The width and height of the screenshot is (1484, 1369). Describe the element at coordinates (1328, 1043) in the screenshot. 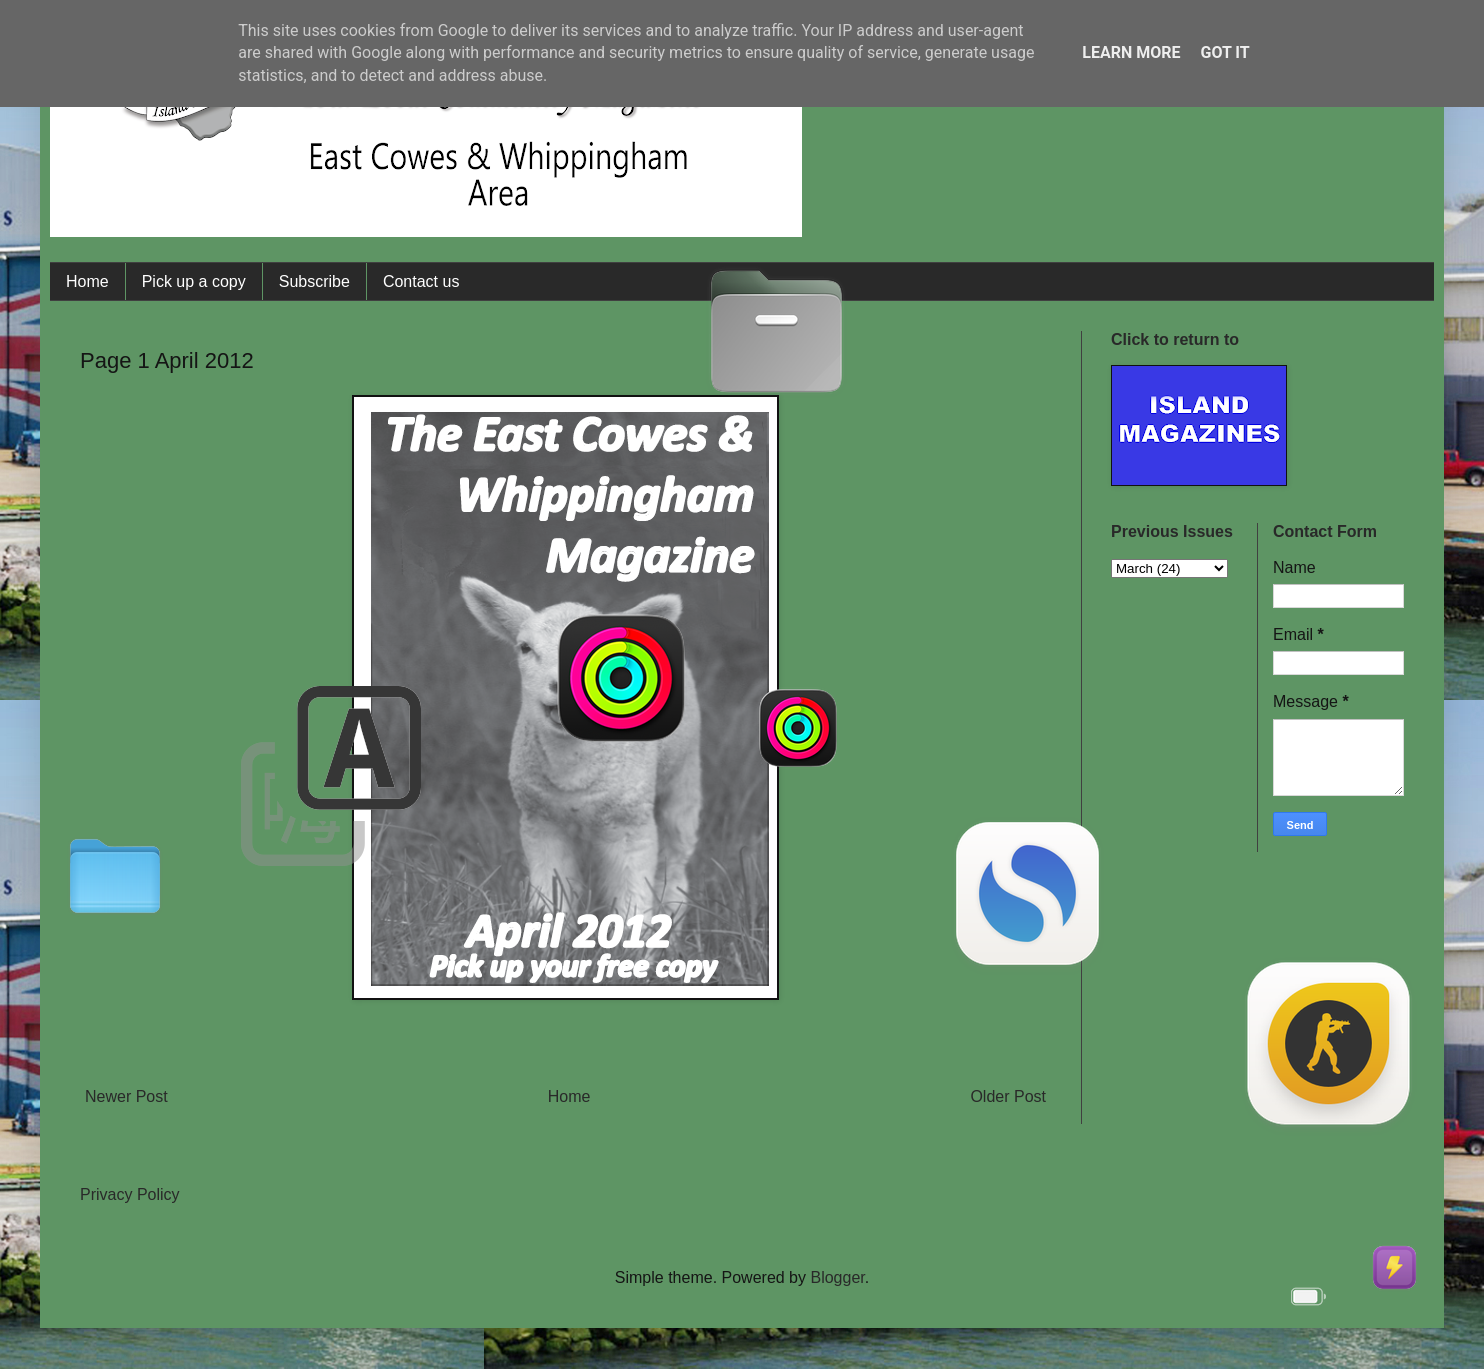

I see `launch counter-strike` at that location.